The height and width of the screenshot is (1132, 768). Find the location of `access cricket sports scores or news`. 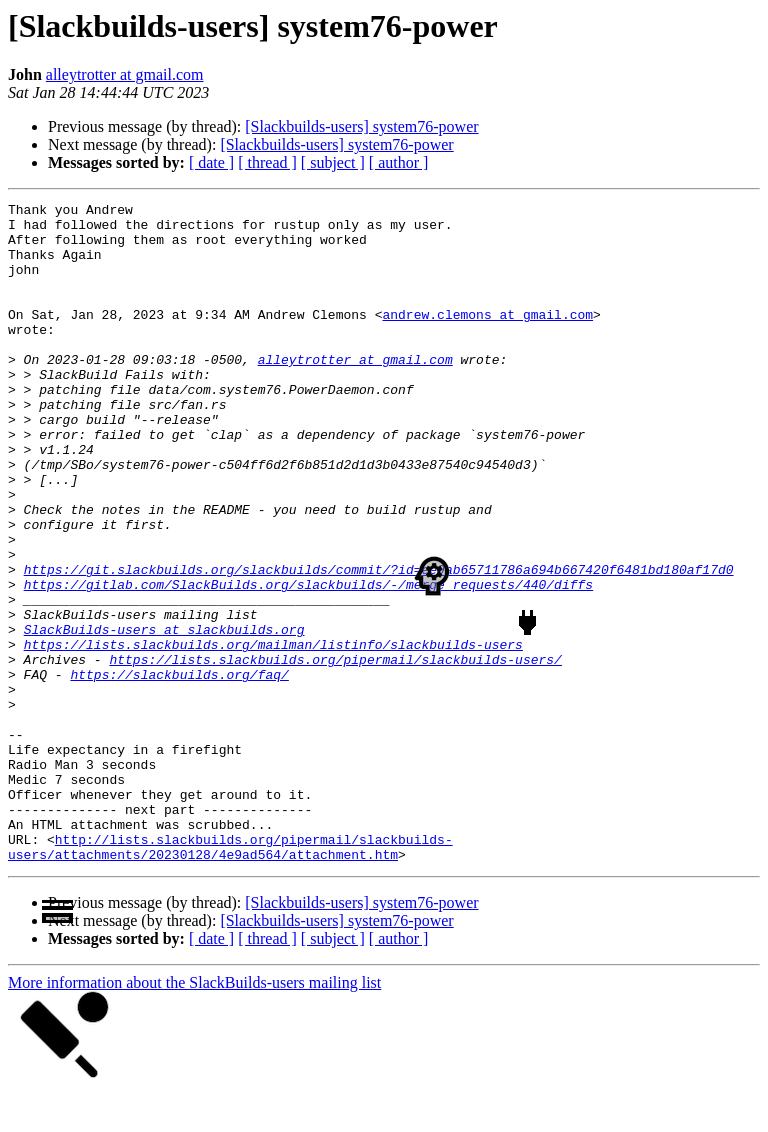

access cricket sports scores or news is located at coordinates (64, 1035).